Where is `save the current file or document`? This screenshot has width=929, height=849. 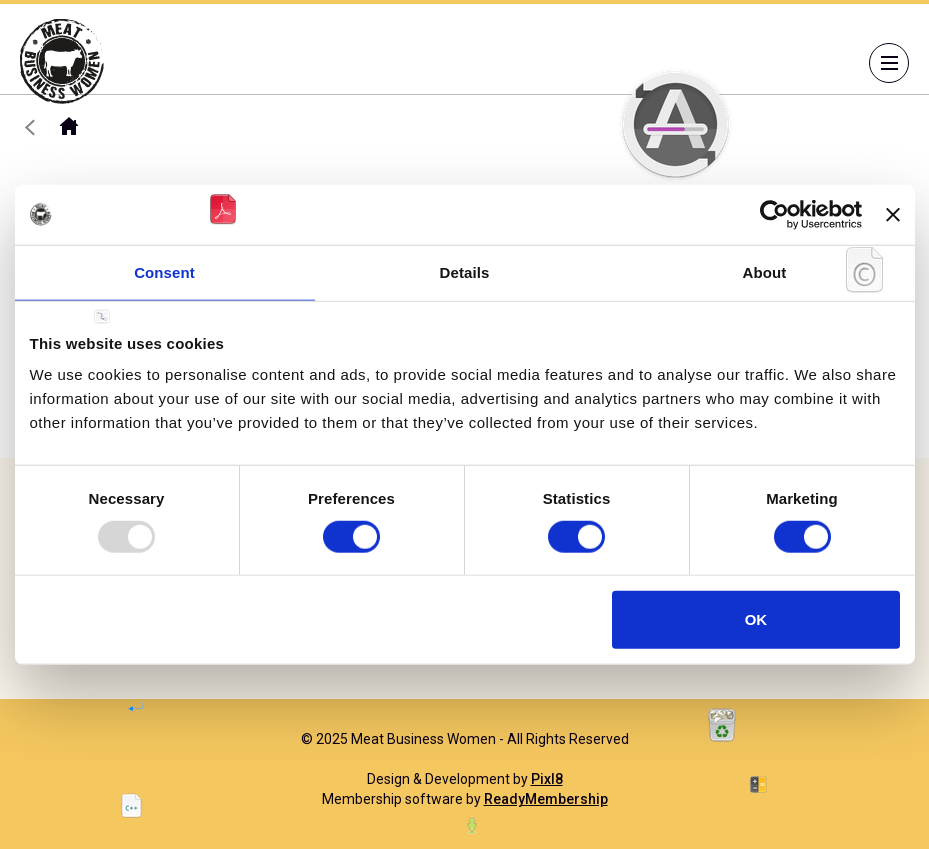 save the current file or document is located at coordinates (472, 826).